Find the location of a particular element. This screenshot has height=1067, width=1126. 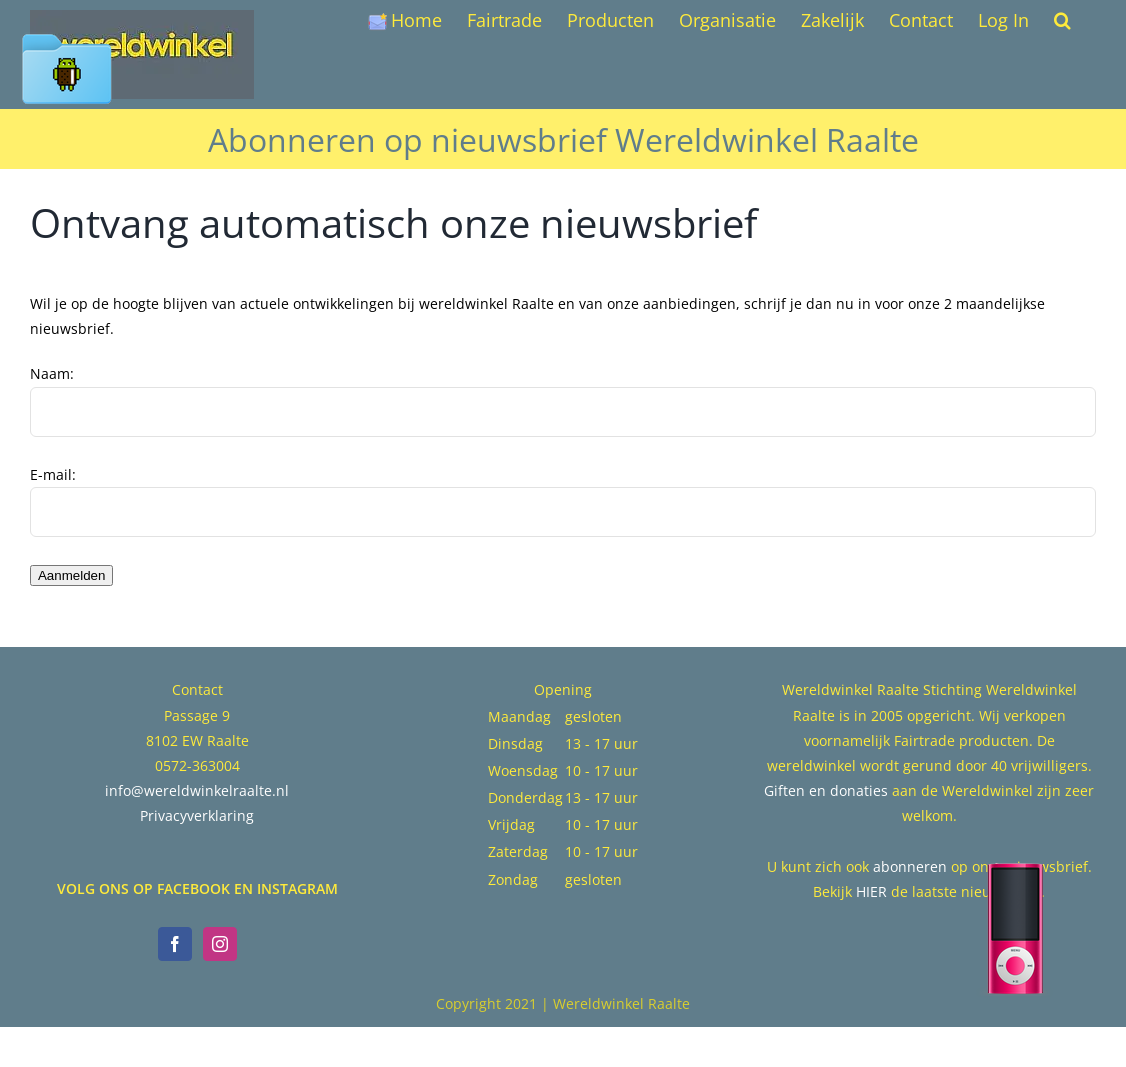

mark email as unread is located at coordinates (377, 22).